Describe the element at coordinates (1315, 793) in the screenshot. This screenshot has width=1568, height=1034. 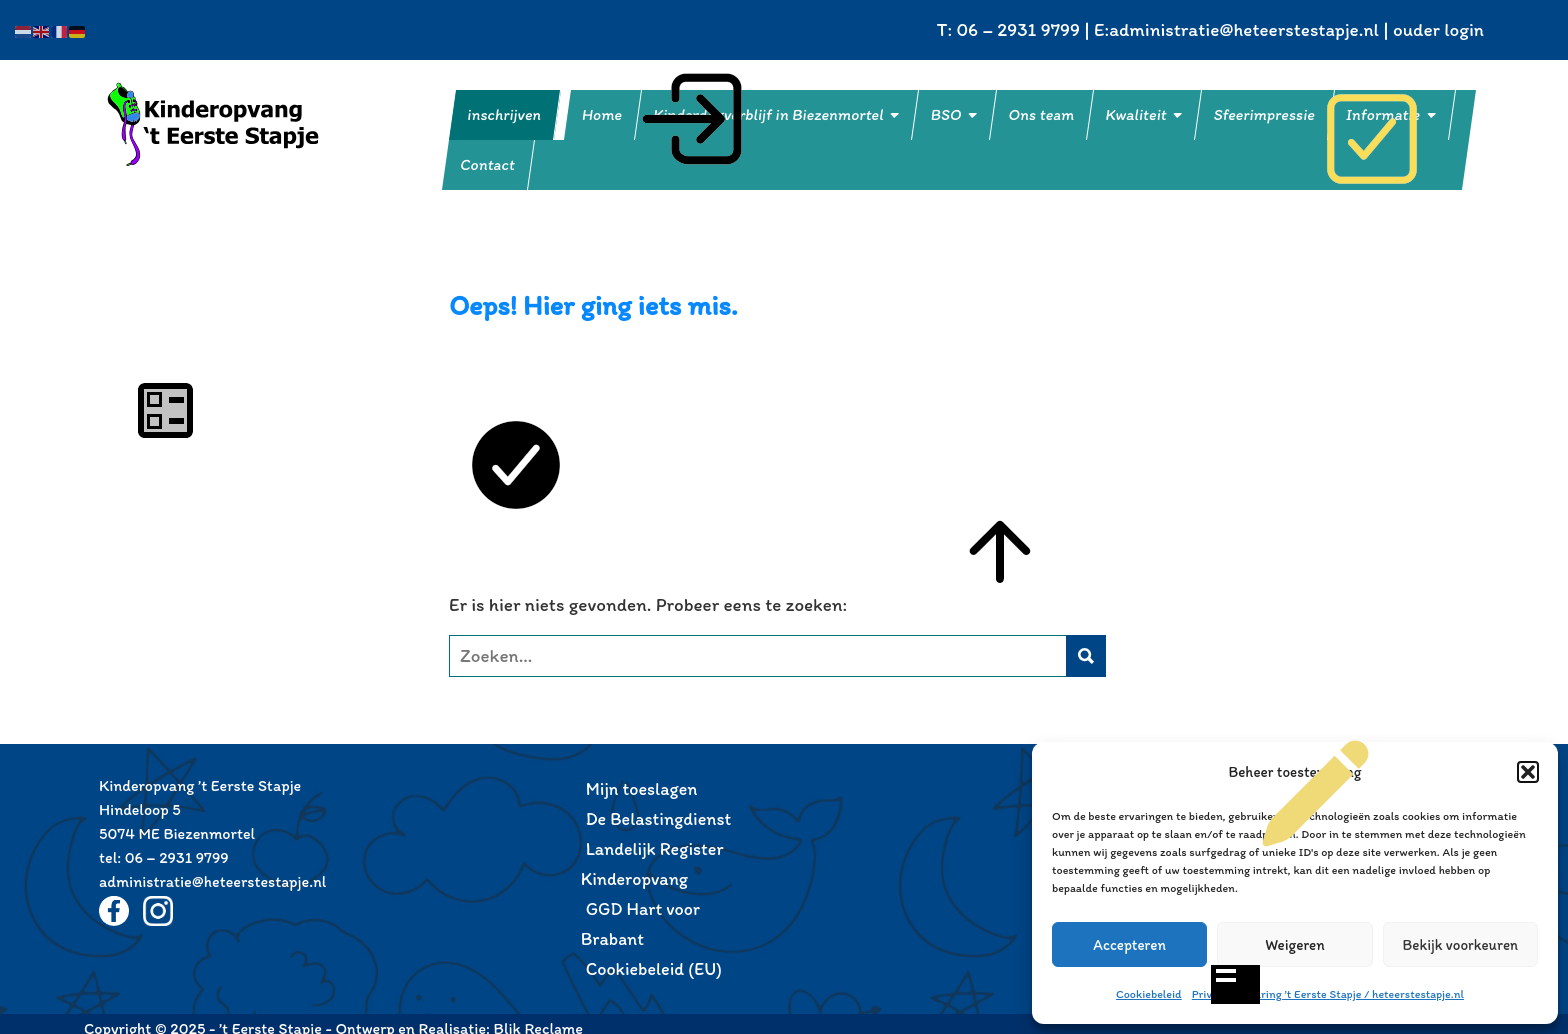
I see `edit content or text` at that location.